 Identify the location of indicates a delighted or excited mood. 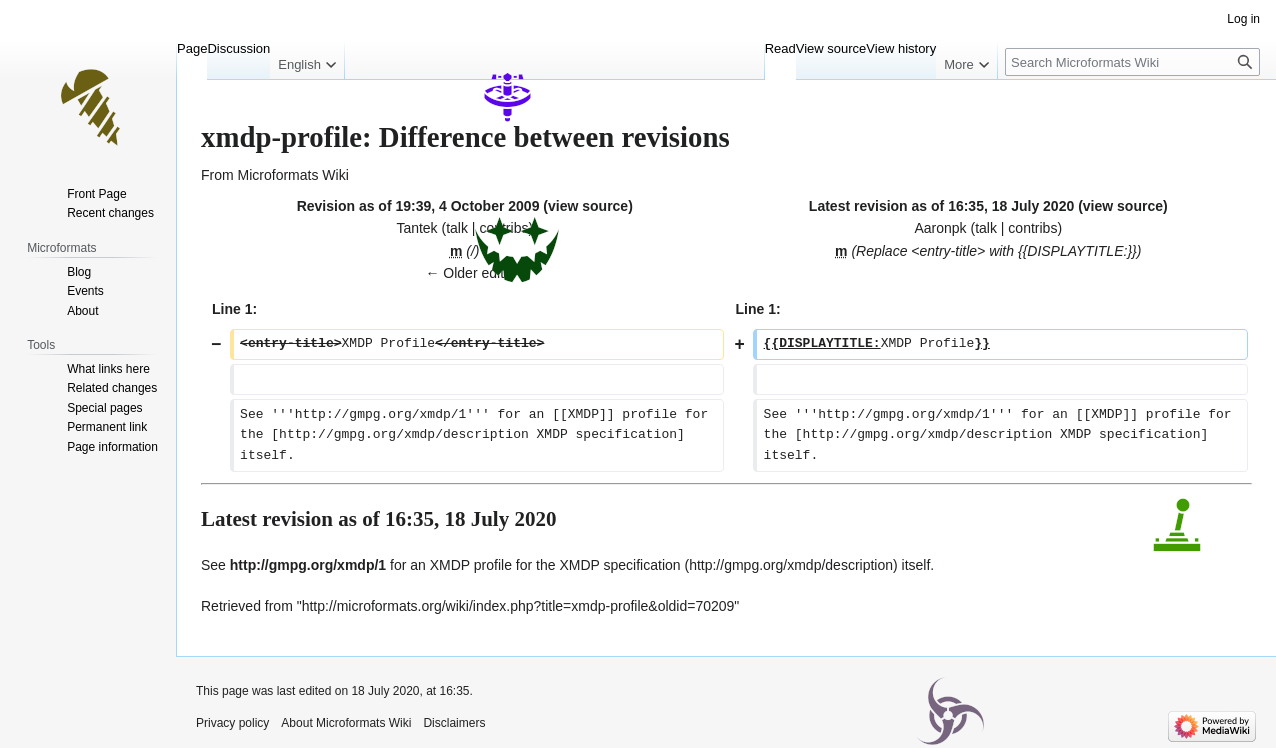
(517, 248).